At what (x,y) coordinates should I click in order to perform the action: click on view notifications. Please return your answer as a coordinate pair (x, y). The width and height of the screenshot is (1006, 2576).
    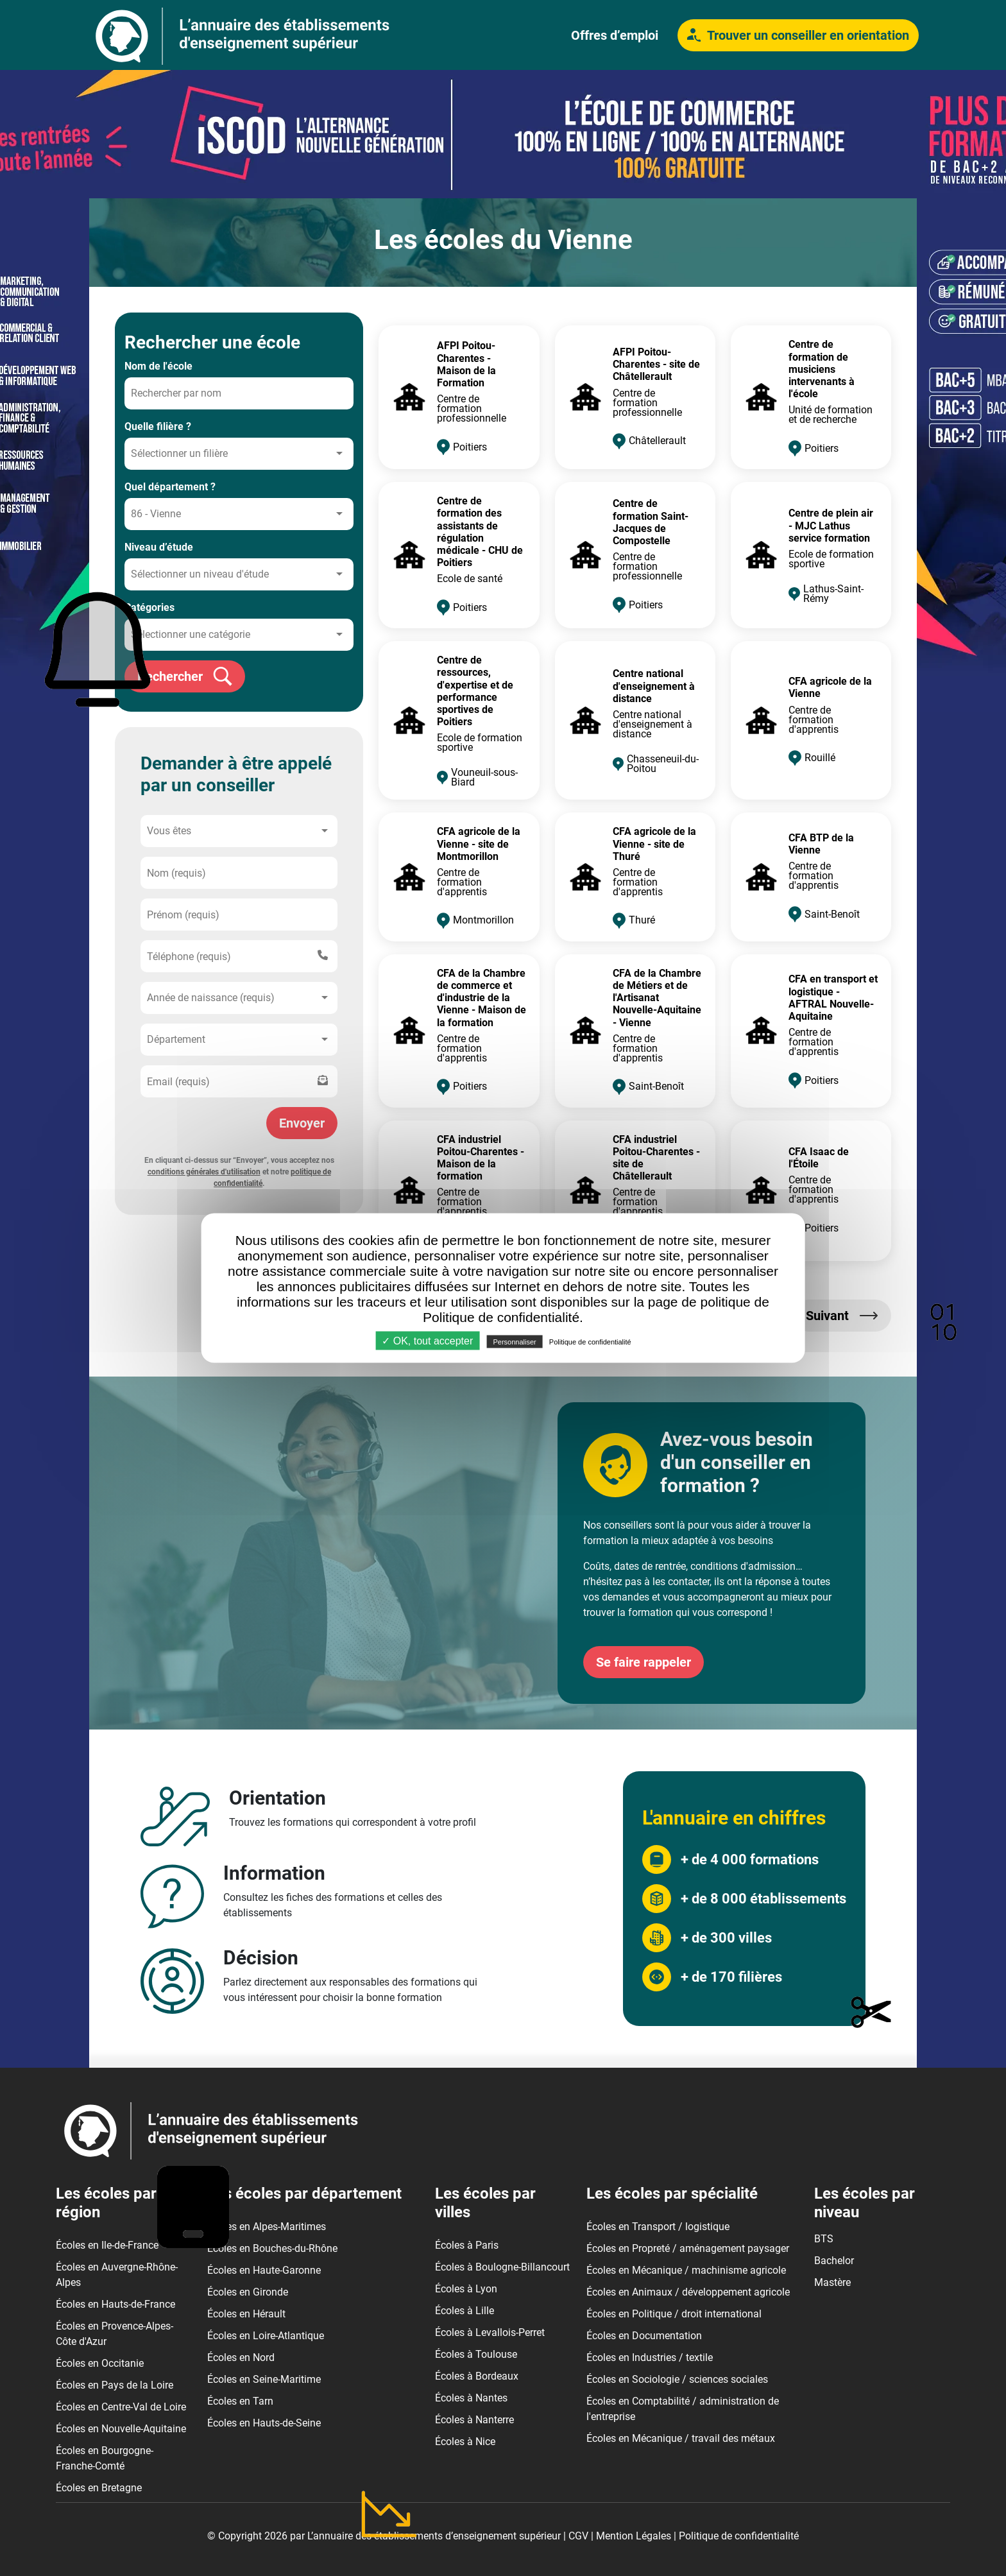
    Looking at the image, I should click on (98, 649).